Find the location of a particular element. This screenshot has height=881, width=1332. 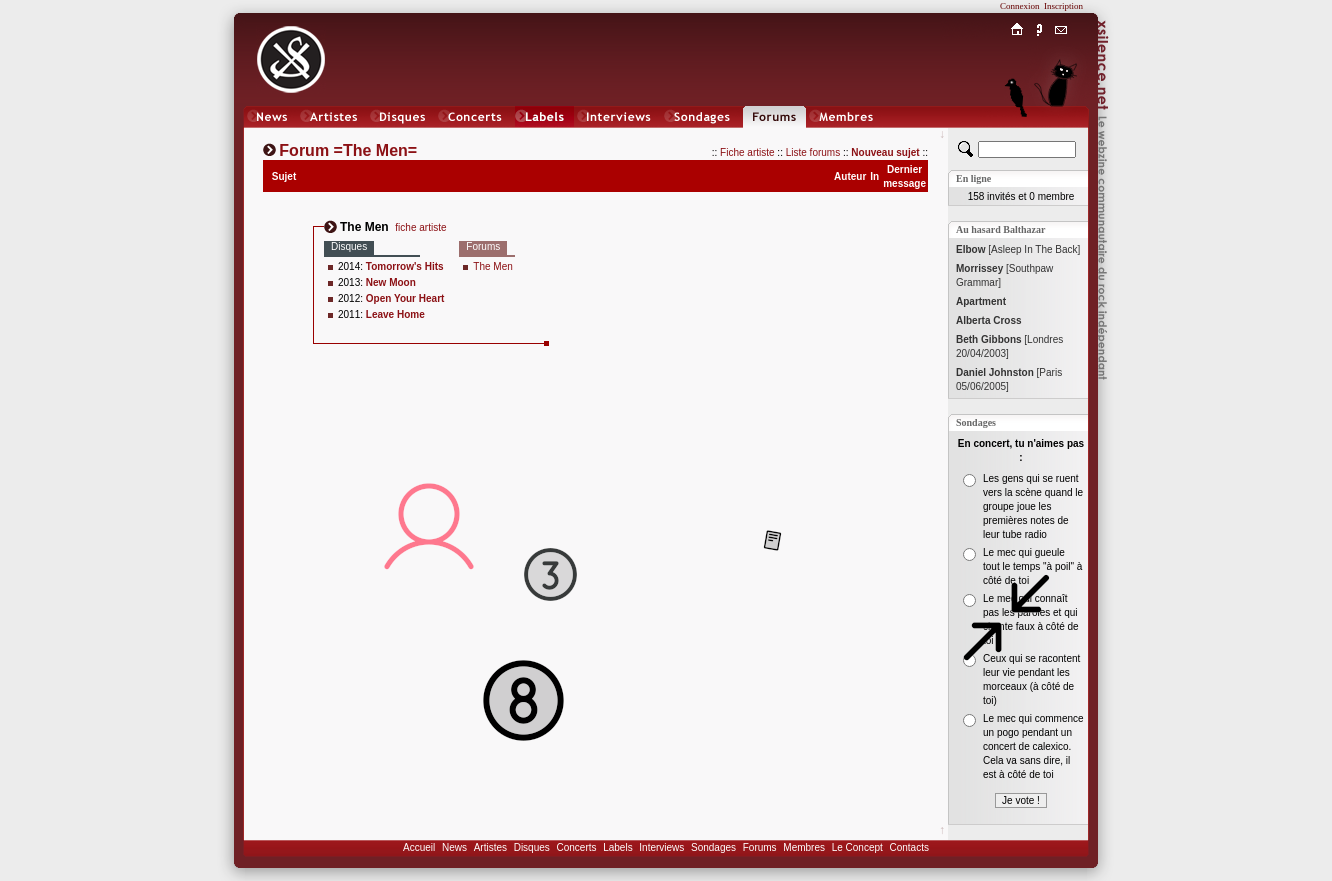

indicates item number eight in a list or sequence is located at coordinates (523, 700).